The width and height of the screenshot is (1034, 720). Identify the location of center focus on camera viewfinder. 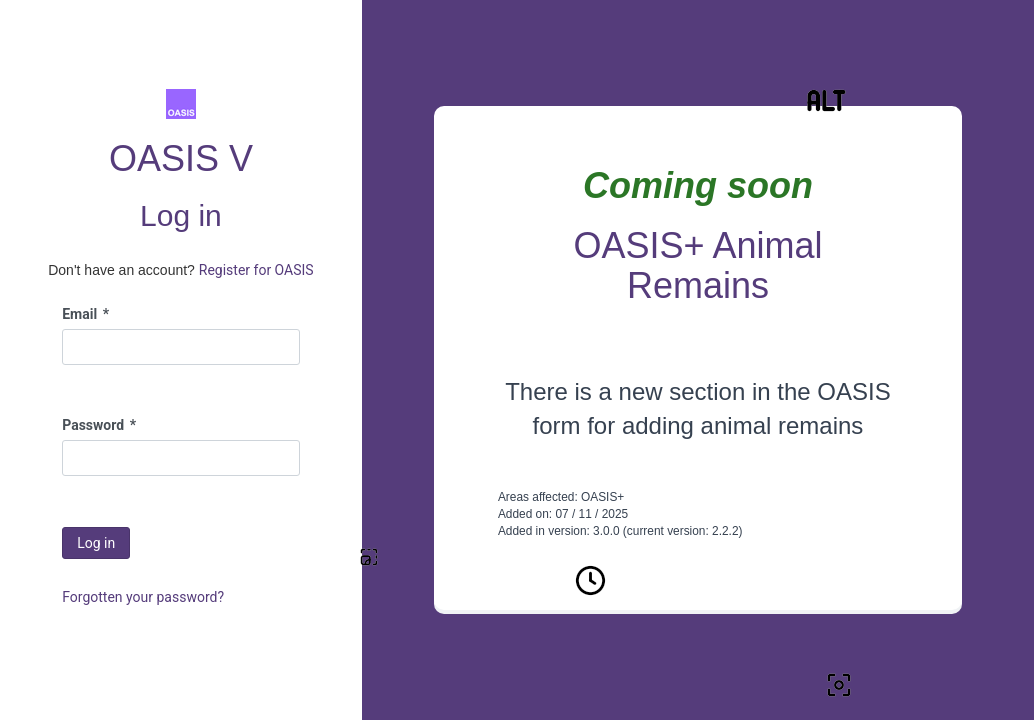
(839, 685).